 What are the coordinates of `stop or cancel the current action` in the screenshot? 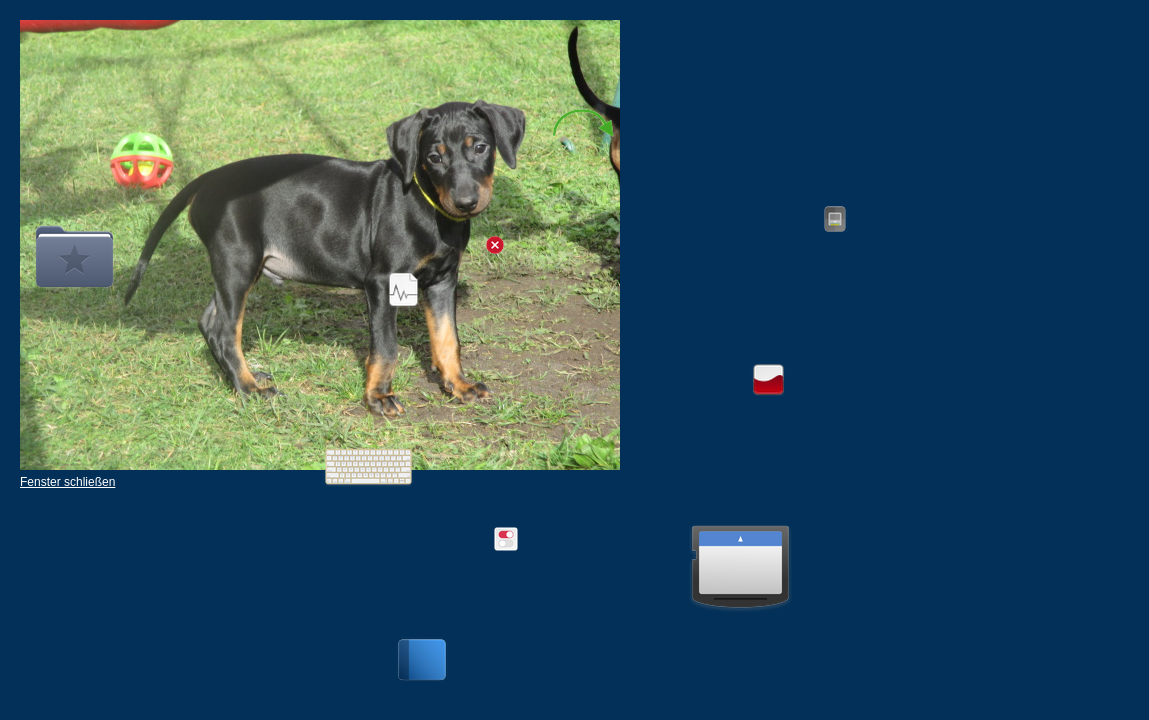 It's located at (495, 245).